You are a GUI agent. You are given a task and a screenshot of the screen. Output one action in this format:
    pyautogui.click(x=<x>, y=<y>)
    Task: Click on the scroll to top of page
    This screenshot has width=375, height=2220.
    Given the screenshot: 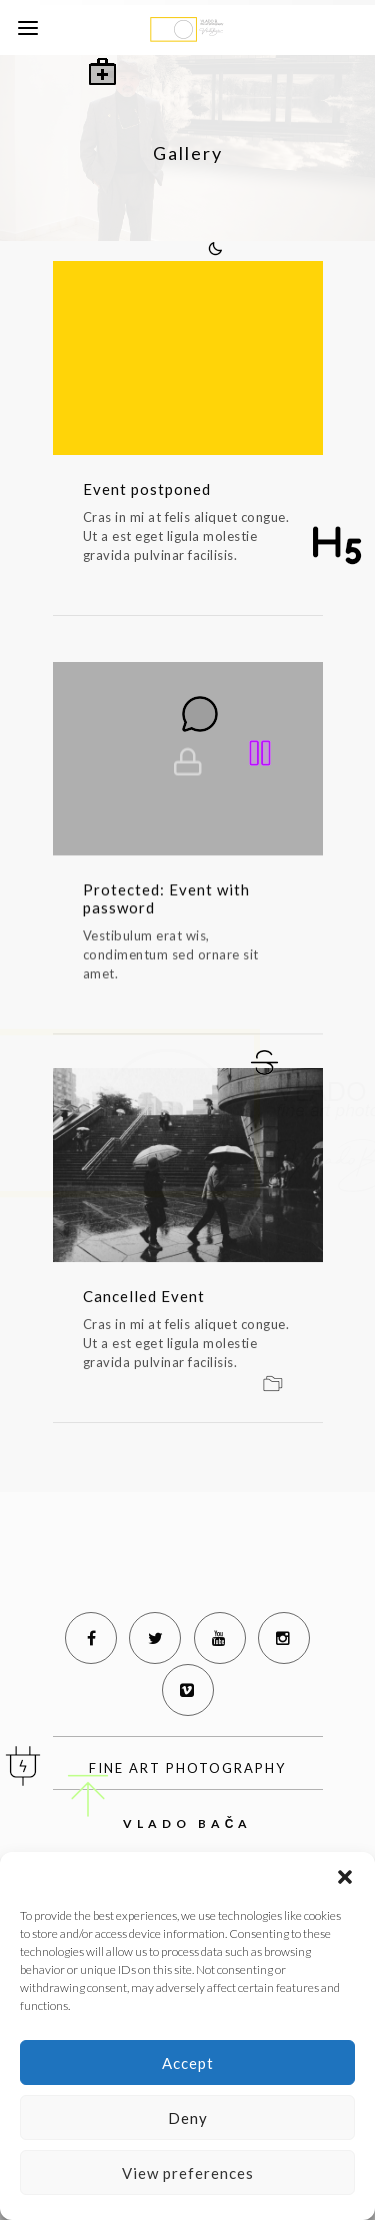 What is the action you would take?
    pyautogui.click(x=88, y=1795)
    